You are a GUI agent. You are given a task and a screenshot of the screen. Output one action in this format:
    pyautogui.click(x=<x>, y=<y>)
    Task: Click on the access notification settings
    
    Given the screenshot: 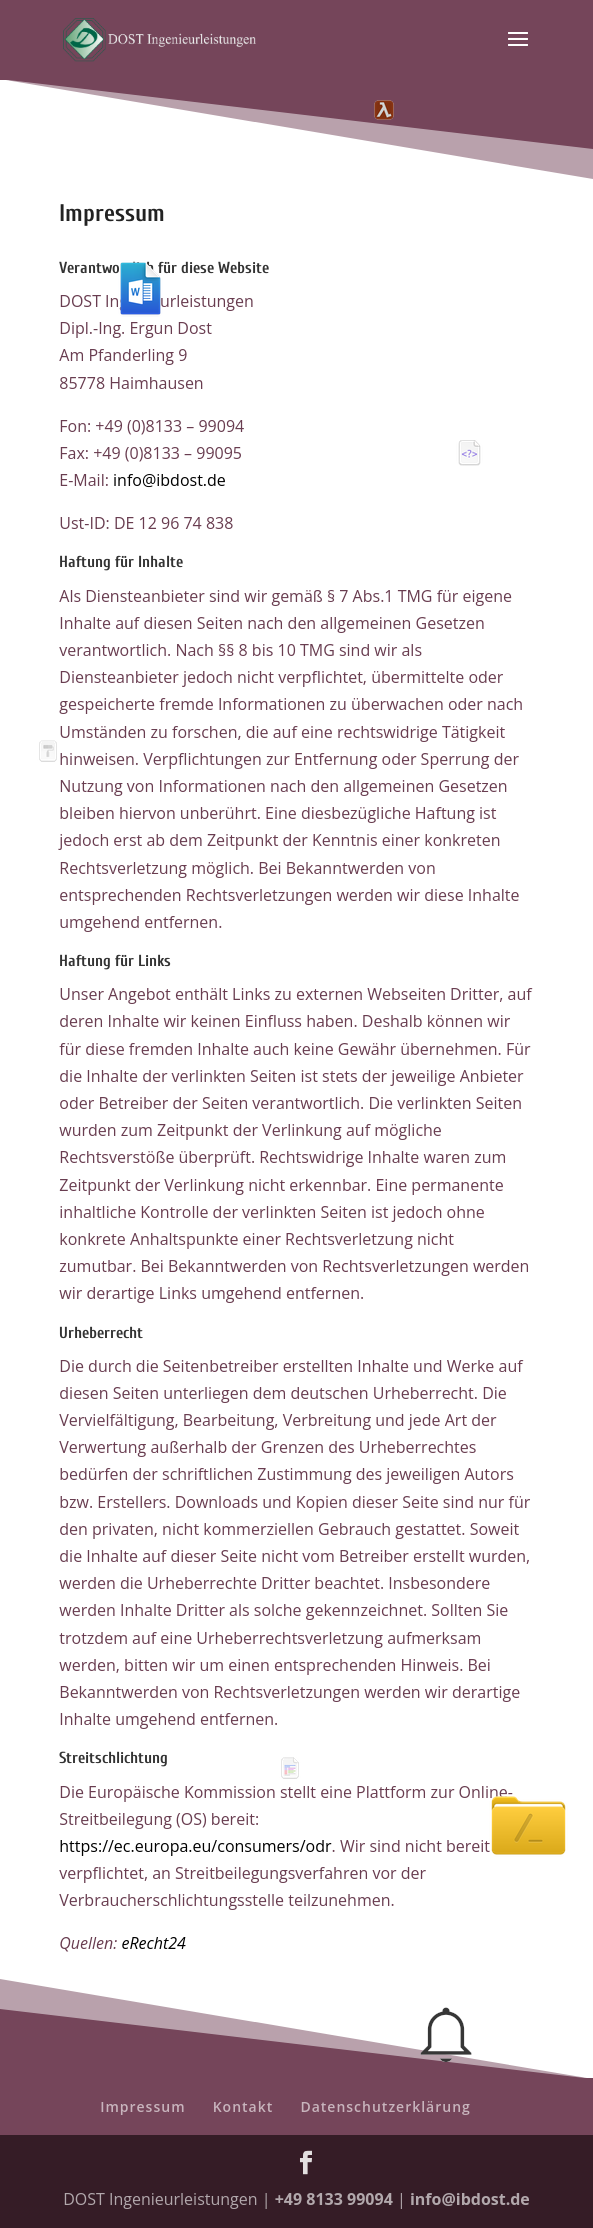 What is the action you would take?
    pyautogui.click(x=446, y=2033)
    